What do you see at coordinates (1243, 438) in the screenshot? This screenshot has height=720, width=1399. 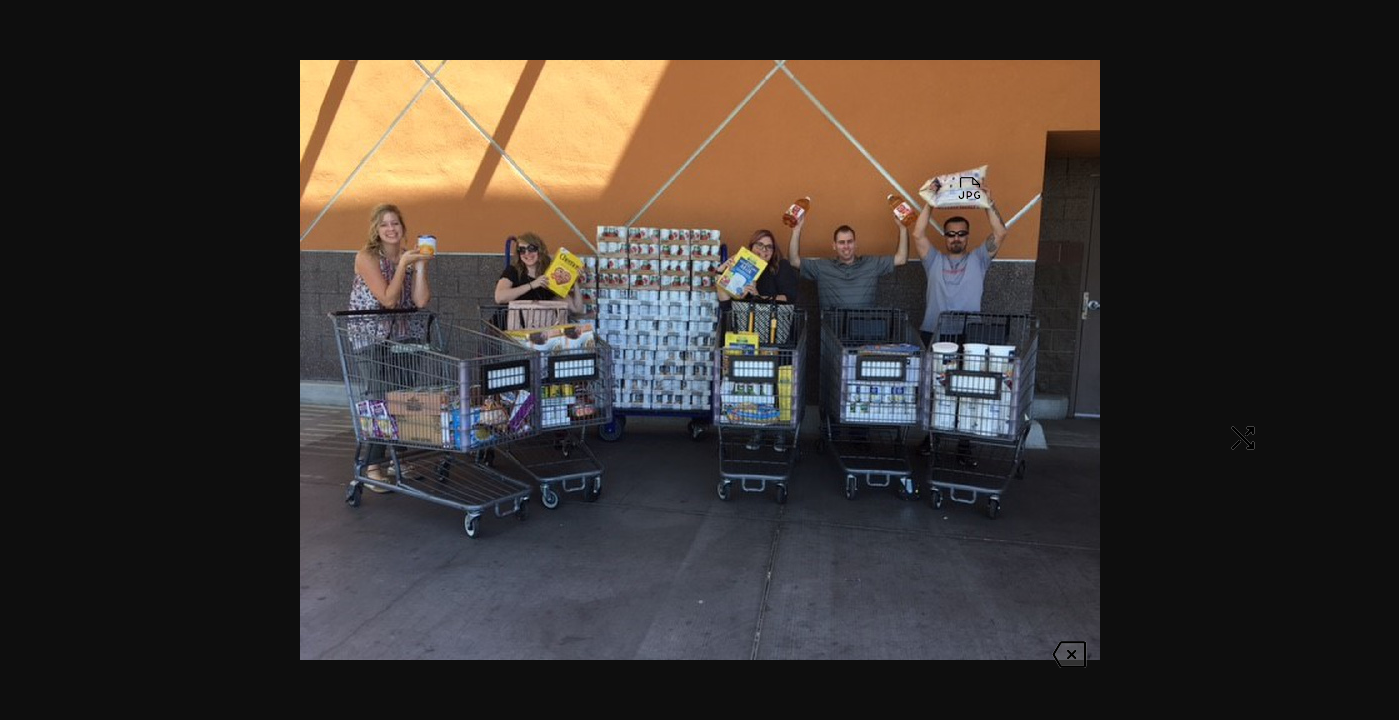 I see `shuffle or randomize content order` at bounding box center [1243, 438].